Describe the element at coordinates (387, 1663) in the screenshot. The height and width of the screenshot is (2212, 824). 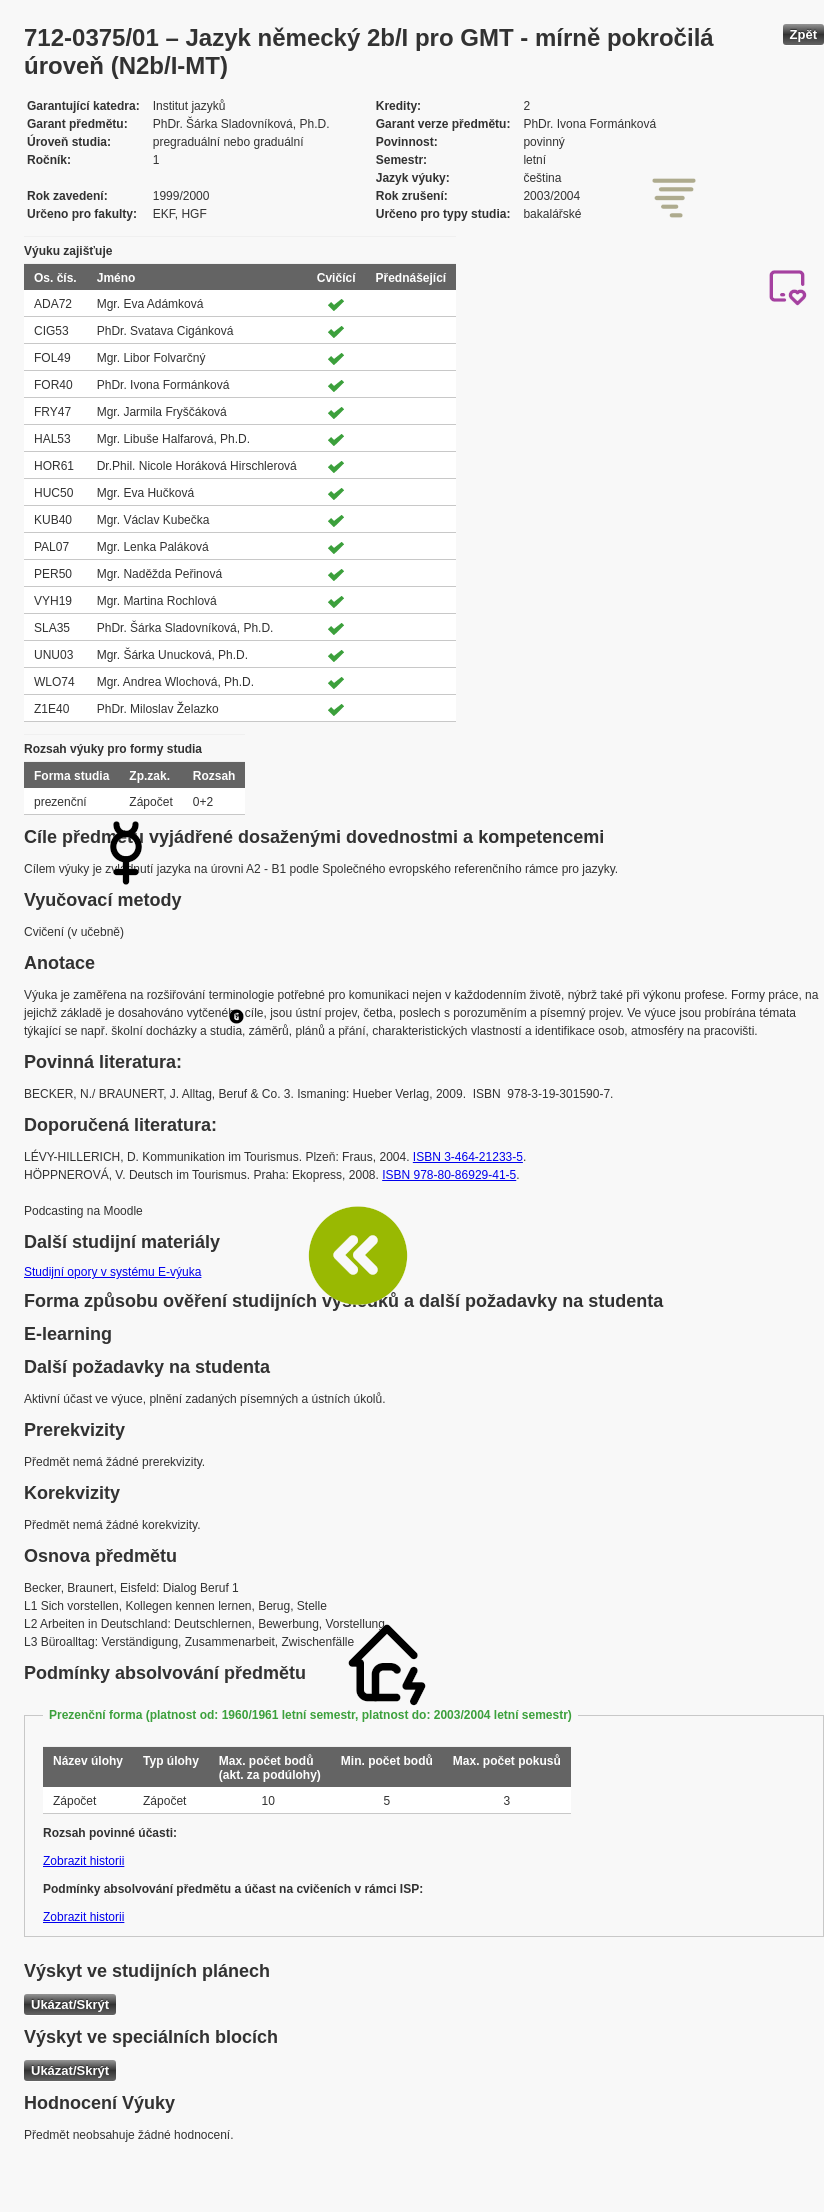
I see `home energy or power settings` at that location.